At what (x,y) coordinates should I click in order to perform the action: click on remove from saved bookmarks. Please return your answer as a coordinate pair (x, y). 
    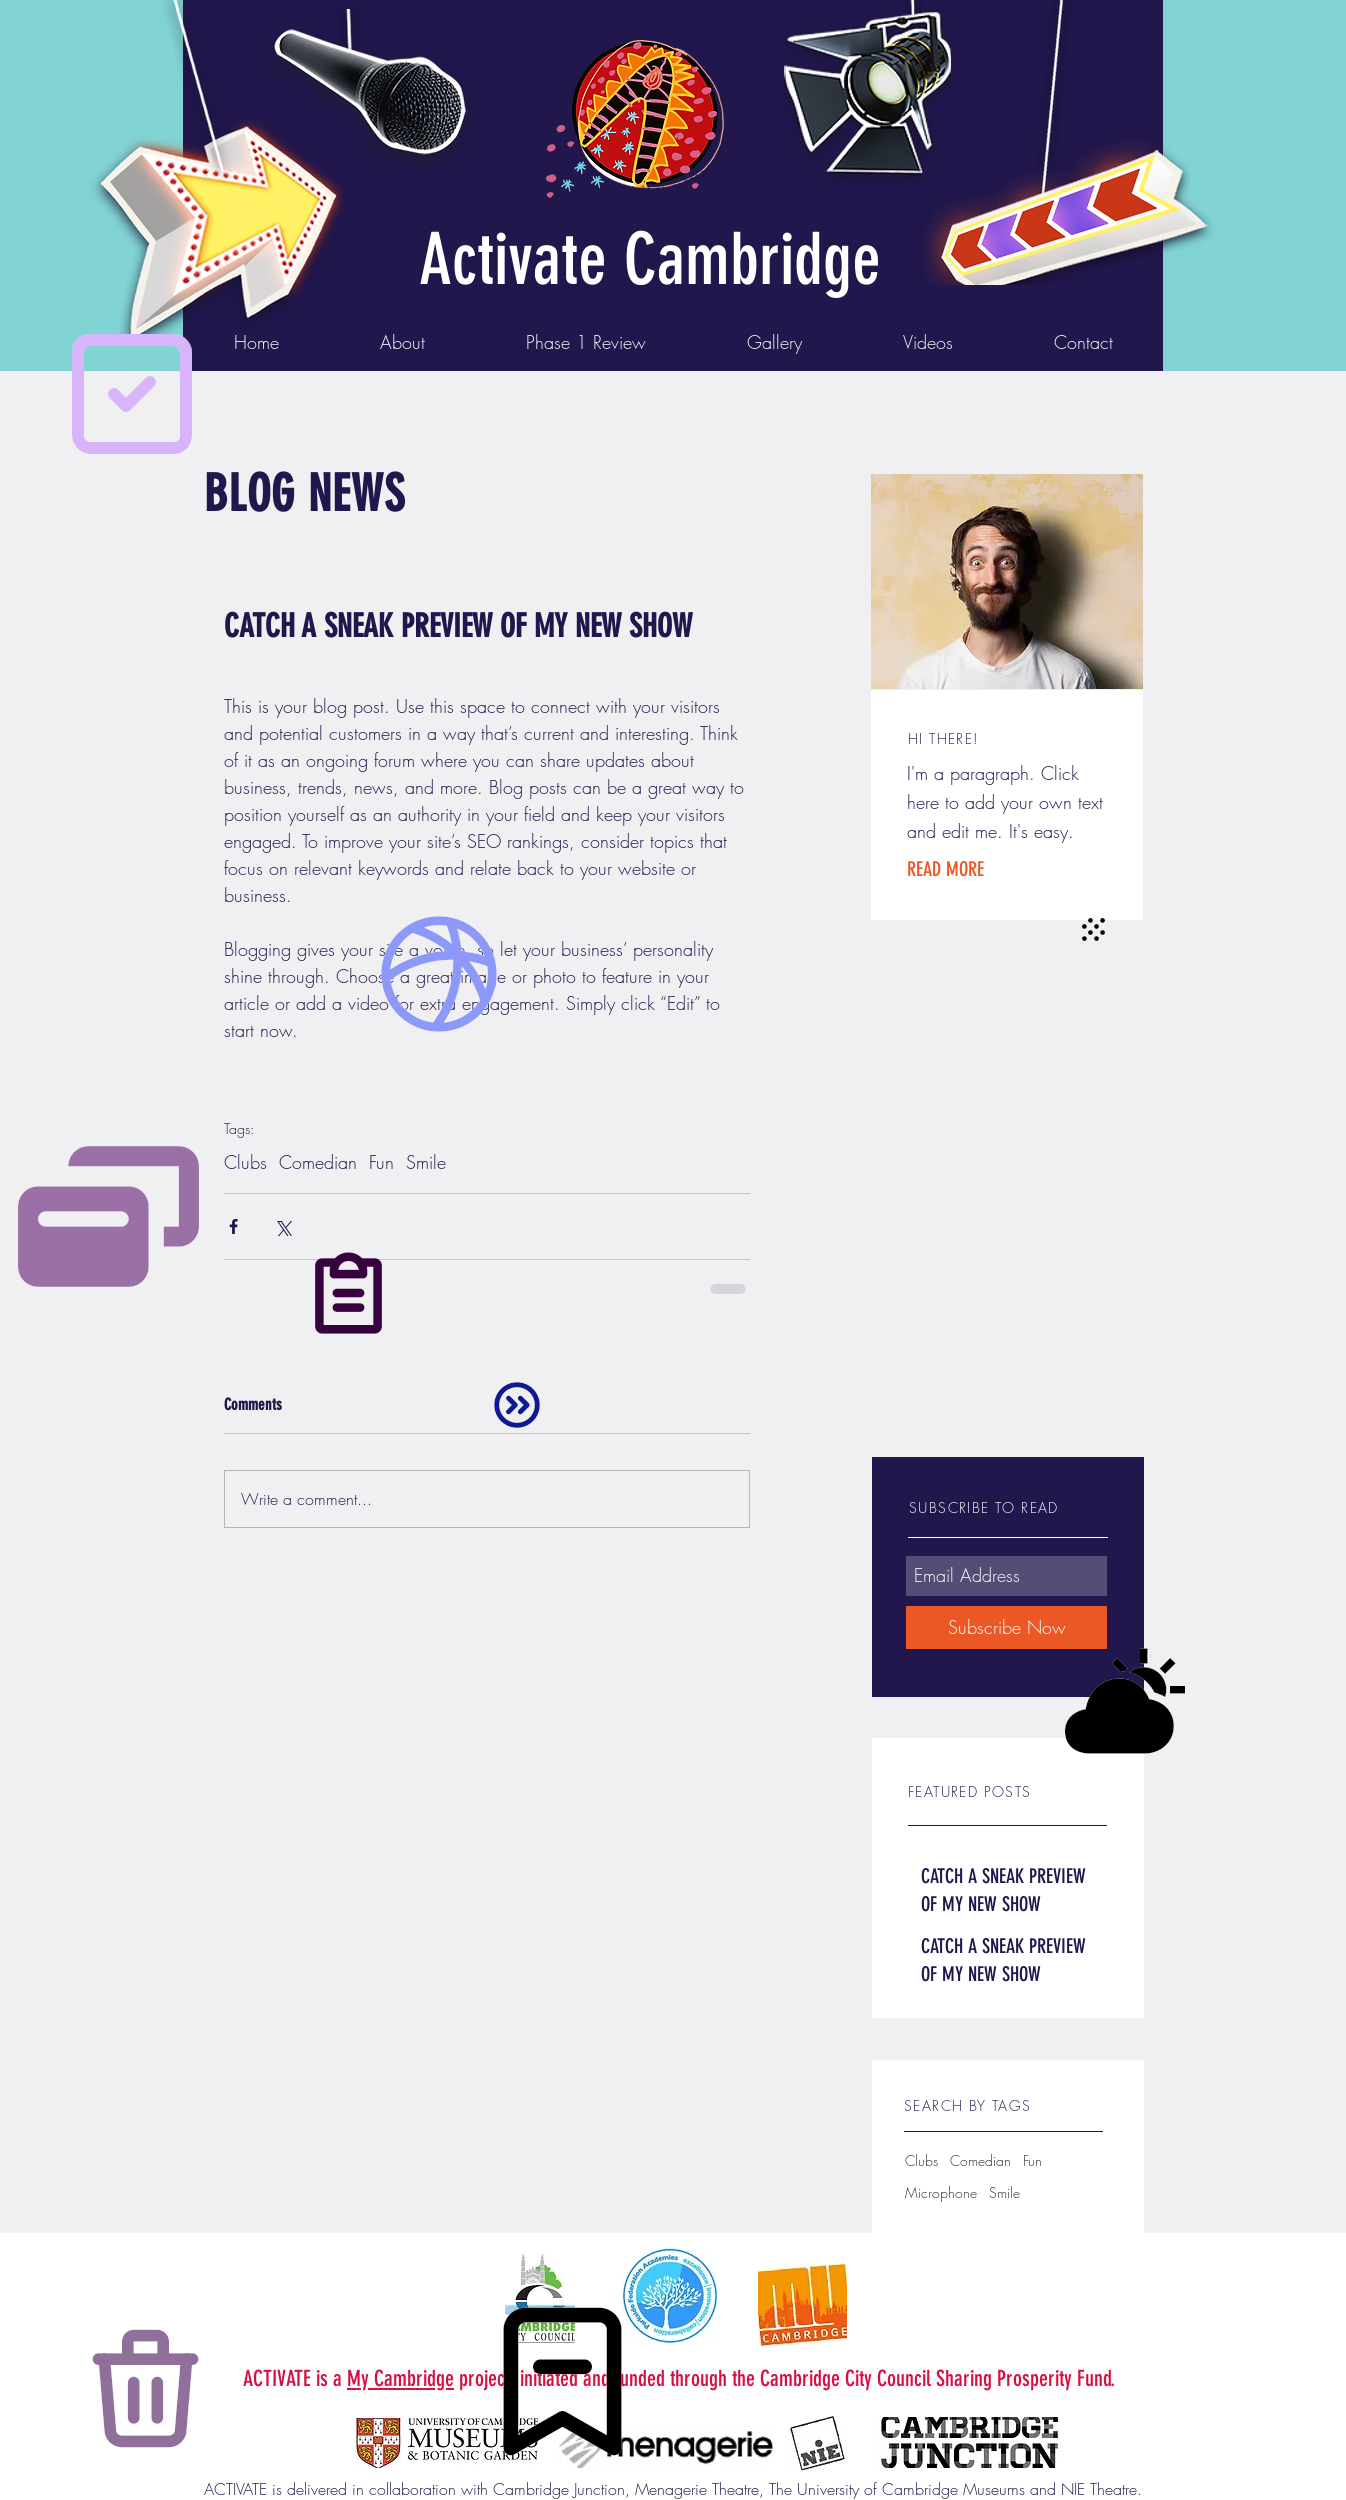
    Looking at the image, I should click on (562, 2381).